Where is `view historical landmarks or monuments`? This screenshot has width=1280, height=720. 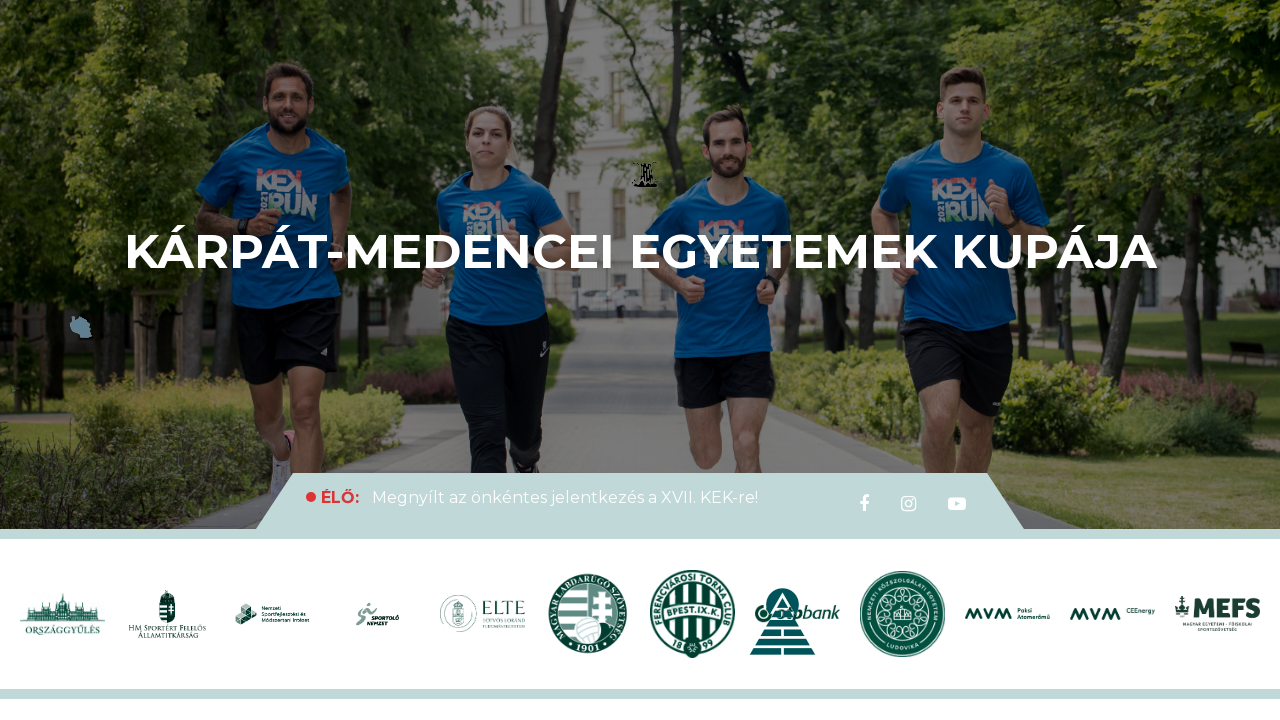 view historical landmarks or monuments is located at coordinates (782, 621).